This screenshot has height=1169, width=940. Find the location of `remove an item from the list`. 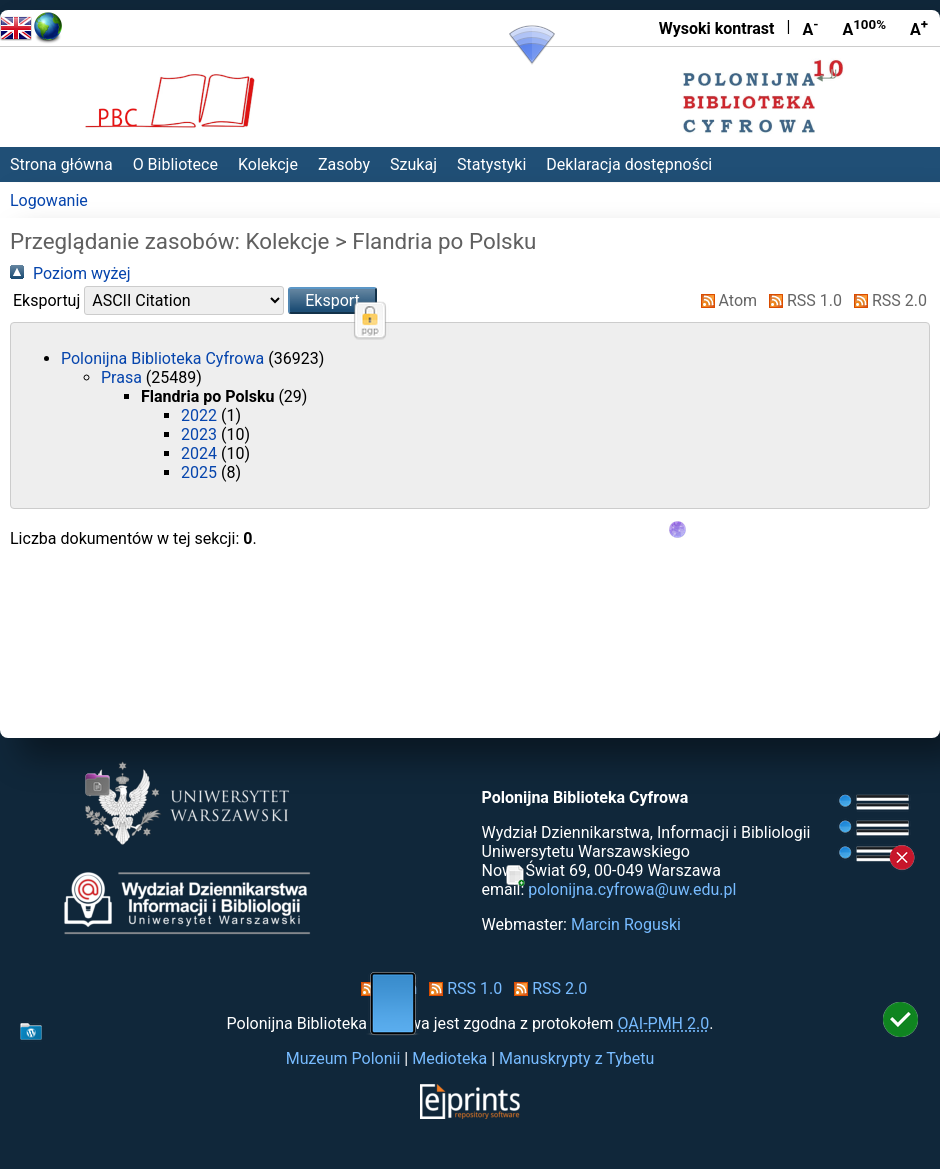

remove an item from the list is located at coordinates (874, 828).